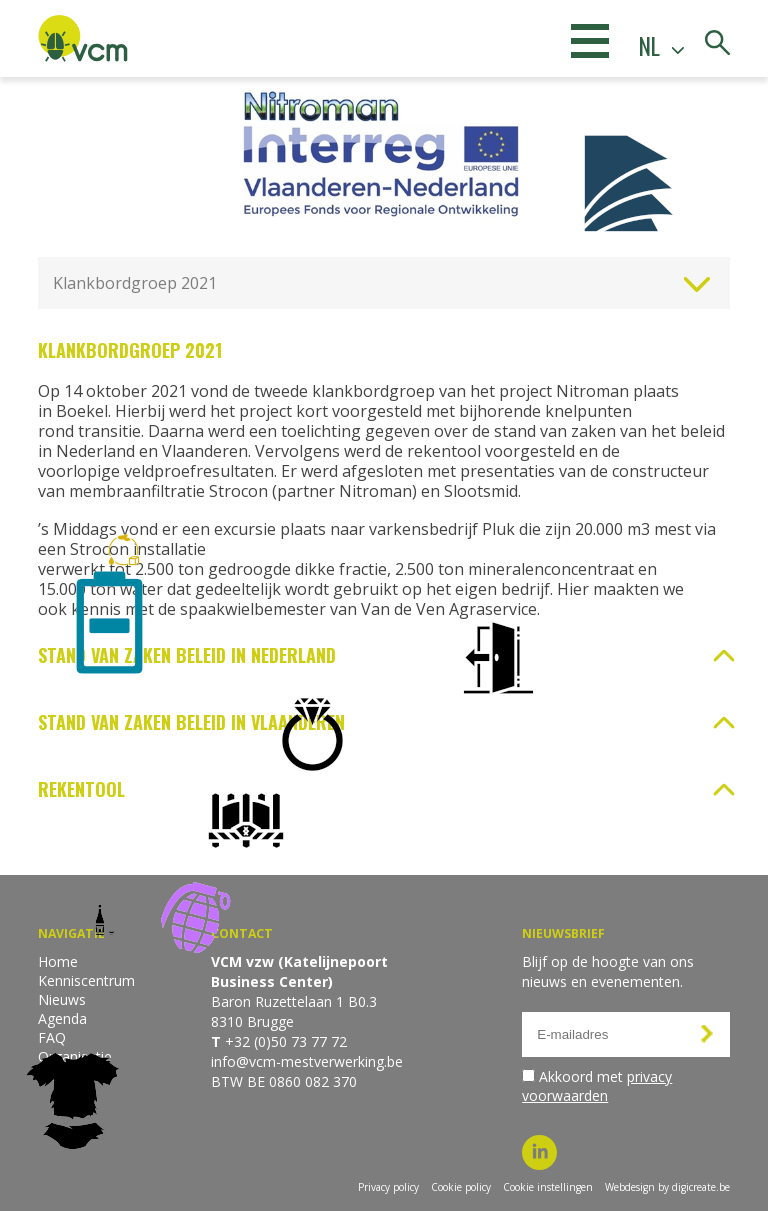 The image size is (768, 1211). What do you see at coordinates (312, 734) in the screenshot?
I see `indicates premium or luxury item status` at bounding box center [312, 734].